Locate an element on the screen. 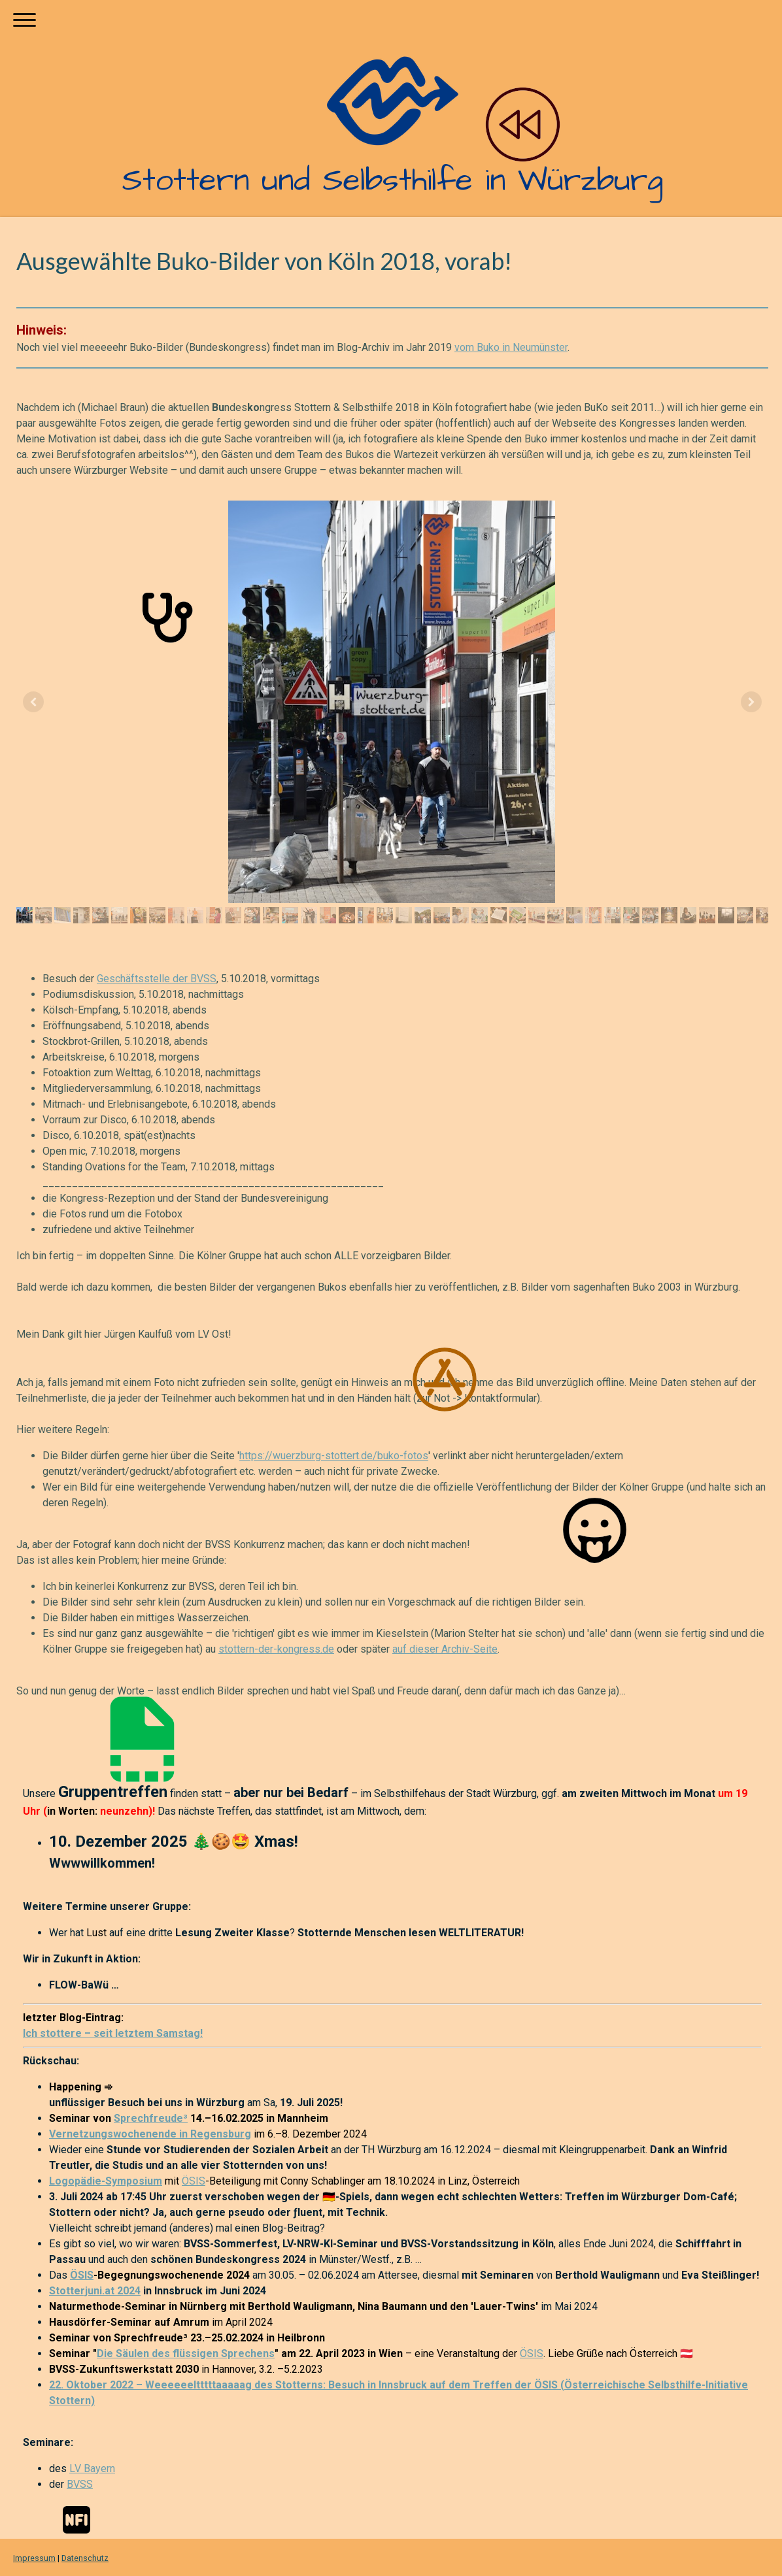  file partially uploaded or in progress is located at coordinates (142, 1739).